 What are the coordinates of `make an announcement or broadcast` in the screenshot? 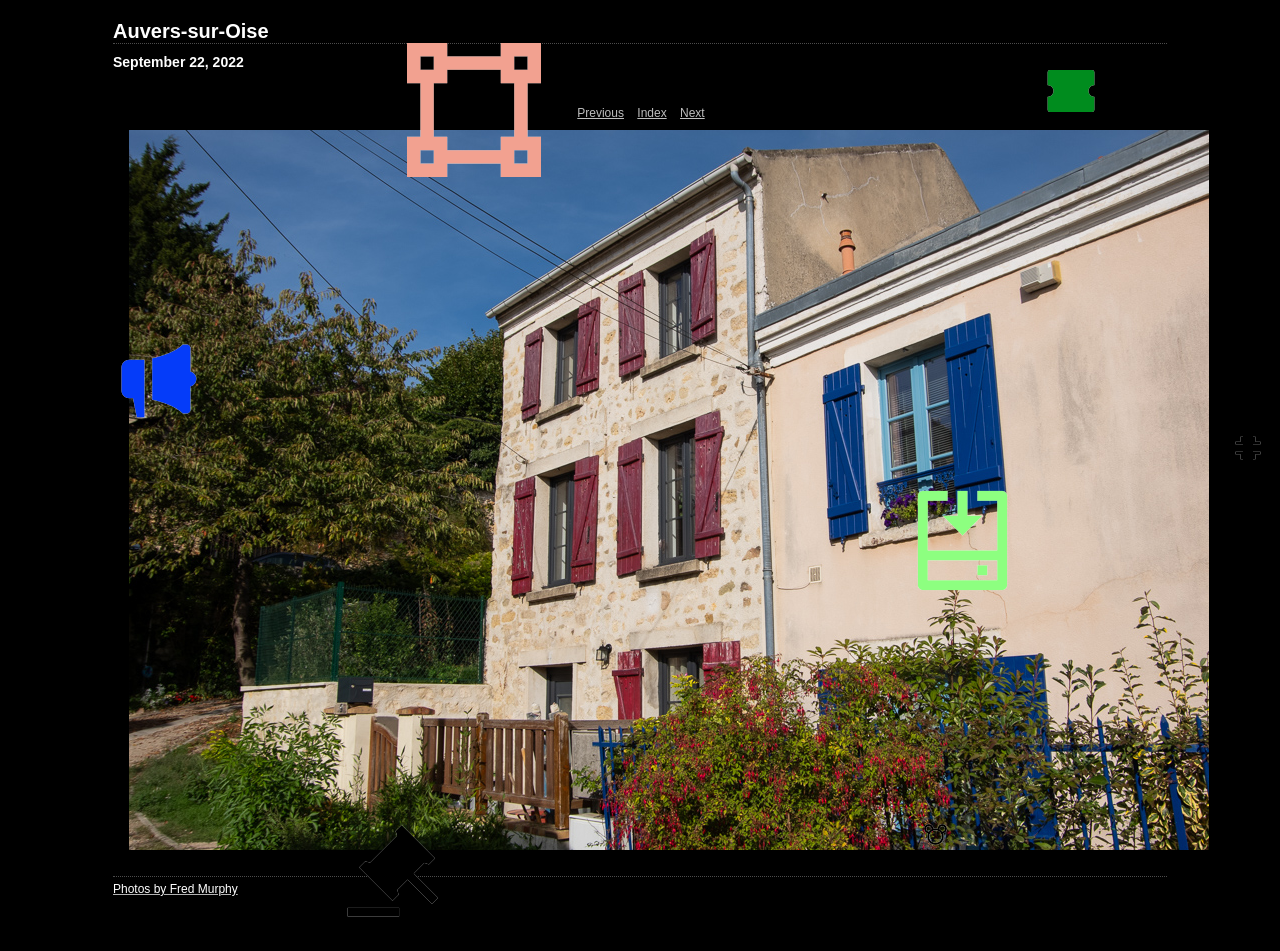 It's located at (156, 379).